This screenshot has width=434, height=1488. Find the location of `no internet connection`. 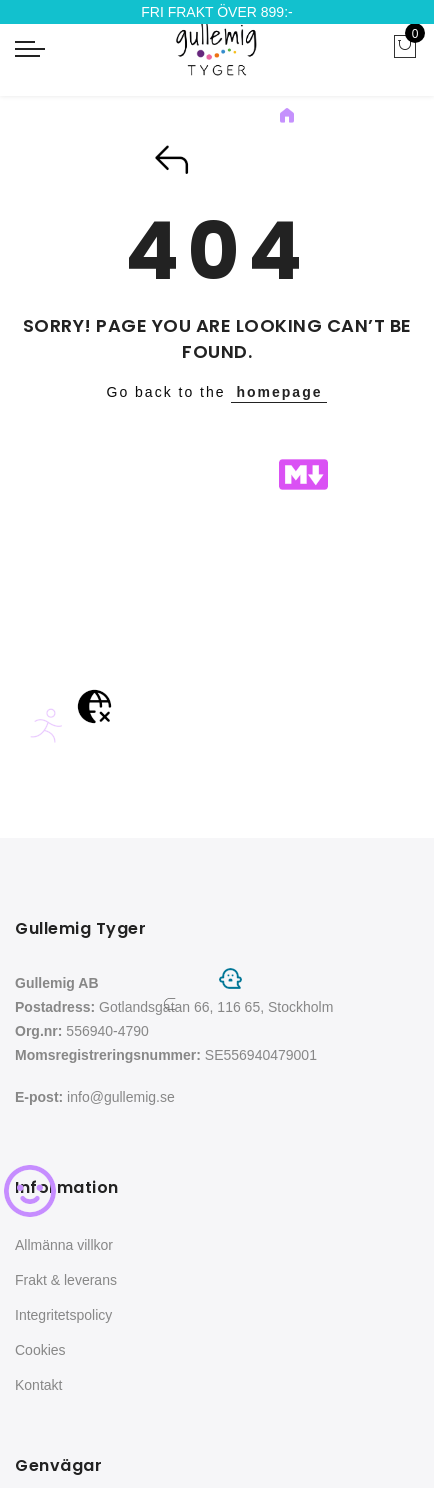

no internet connection is located at coordinates (94, 706).